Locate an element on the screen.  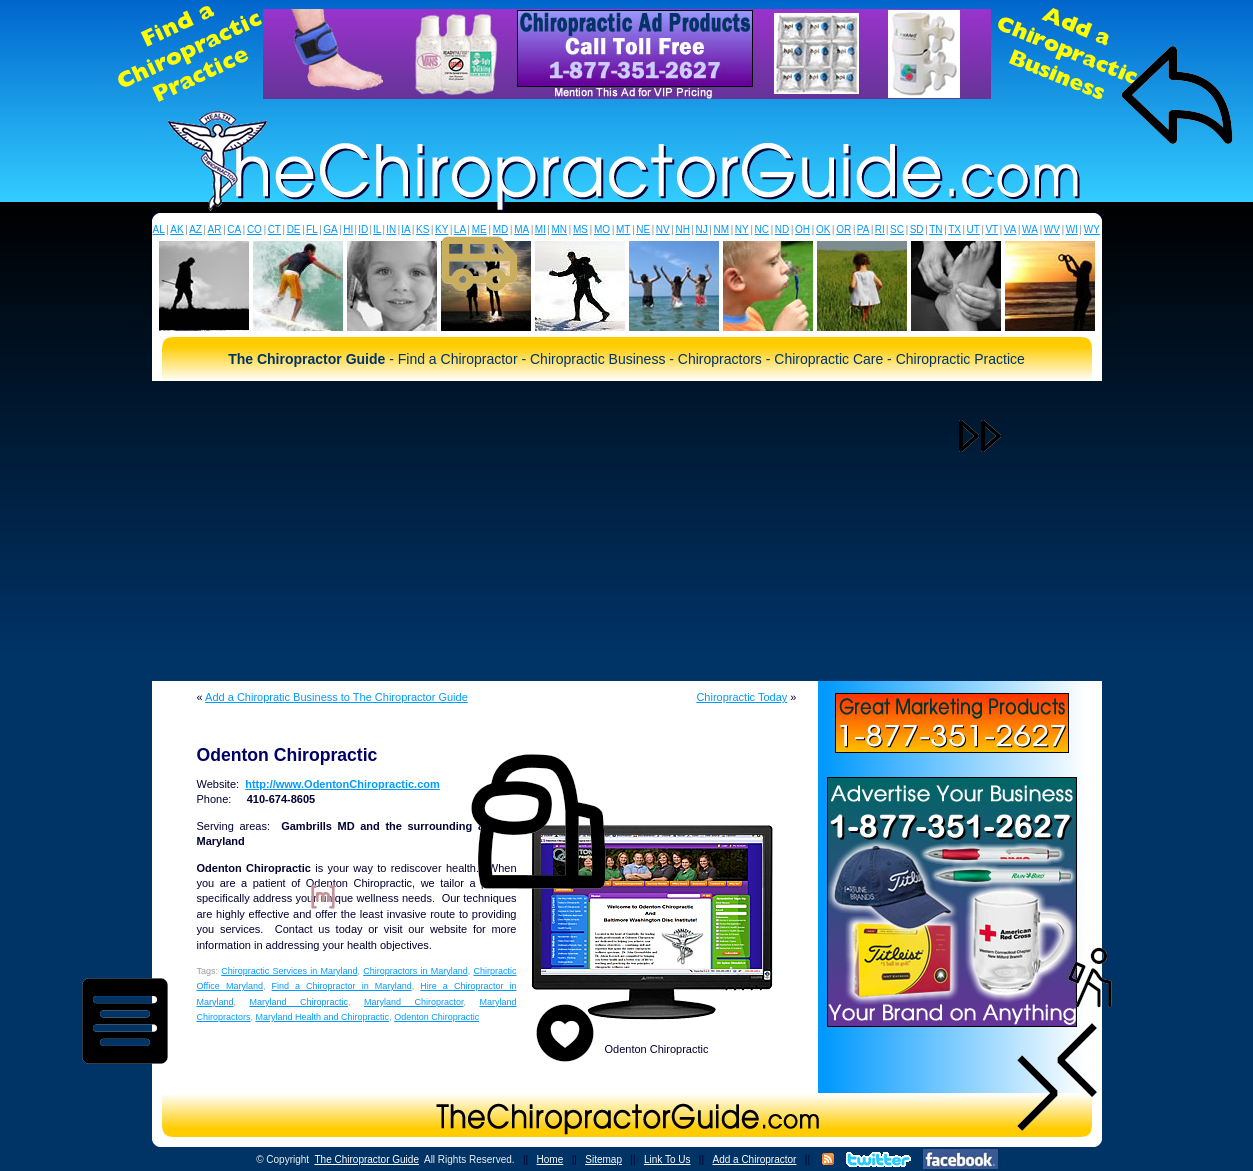
connect to a remote server or machine is located at coordinates (1057, 1079).